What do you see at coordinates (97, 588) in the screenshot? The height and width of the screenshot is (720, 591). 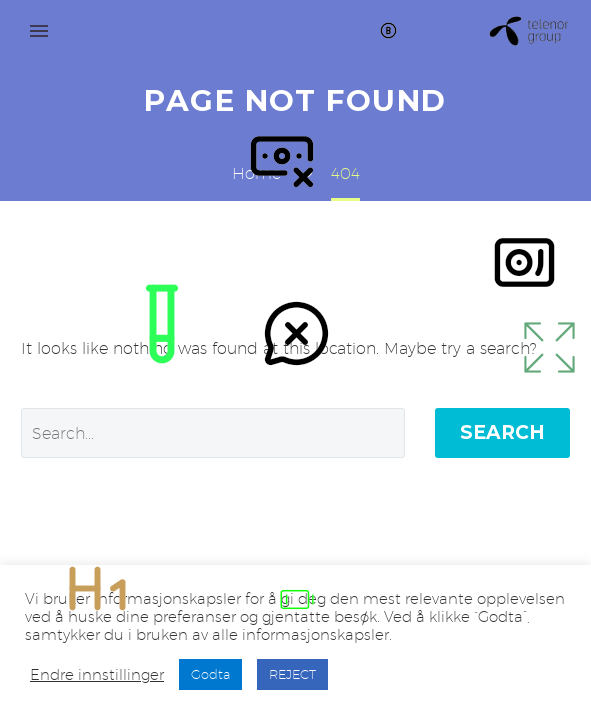 I see `format text as a level 1 heading` at bounding box center [97, 588].